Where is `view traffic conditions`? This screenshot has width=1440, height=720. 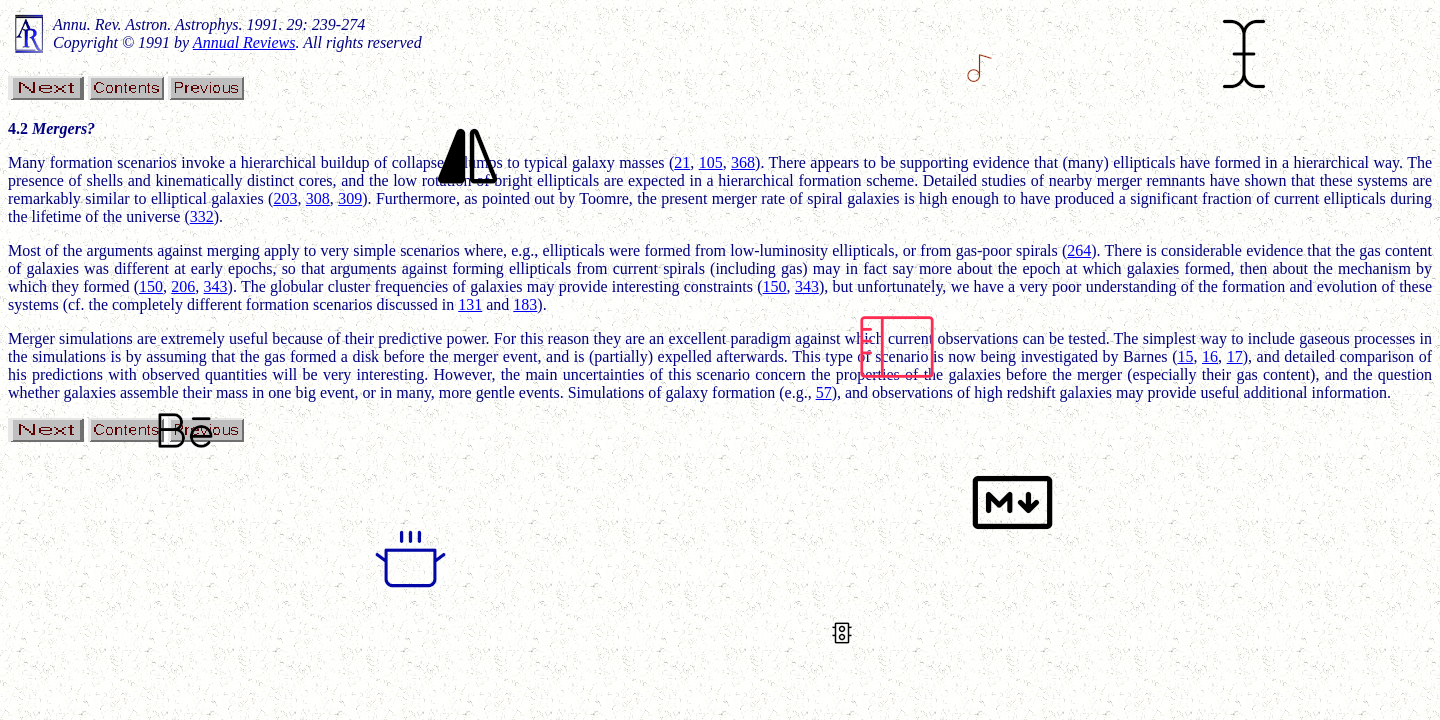
view traffic conditions is located at coordinates (842, 633).